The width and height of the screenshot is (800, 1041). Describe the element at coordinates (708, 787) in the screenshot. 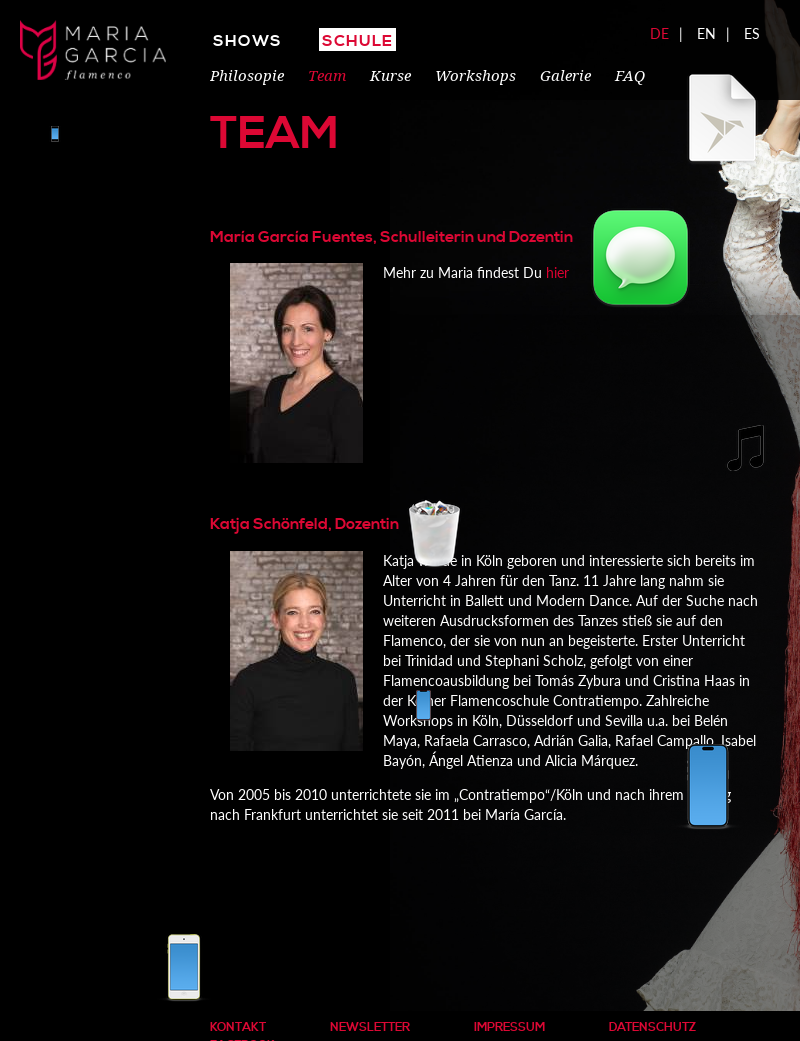

I see `indicates a connected iPhone device` at that location.